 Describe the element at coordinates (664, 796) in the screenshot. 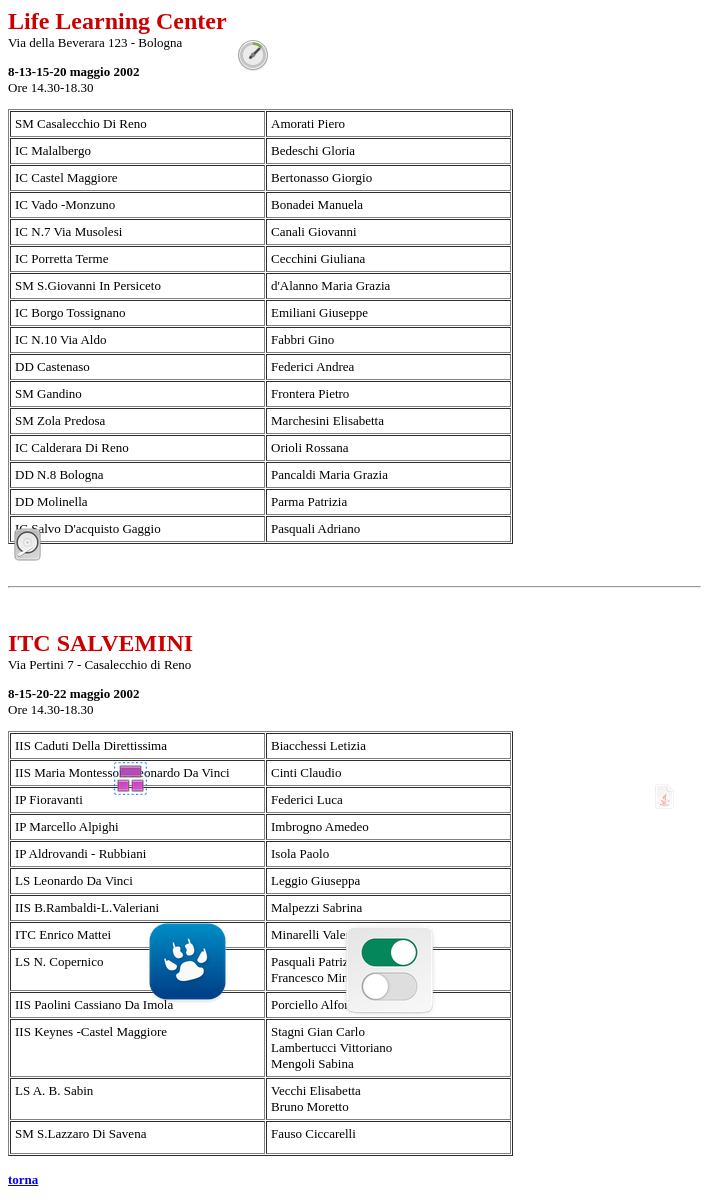

I see `java source code file` at that location.